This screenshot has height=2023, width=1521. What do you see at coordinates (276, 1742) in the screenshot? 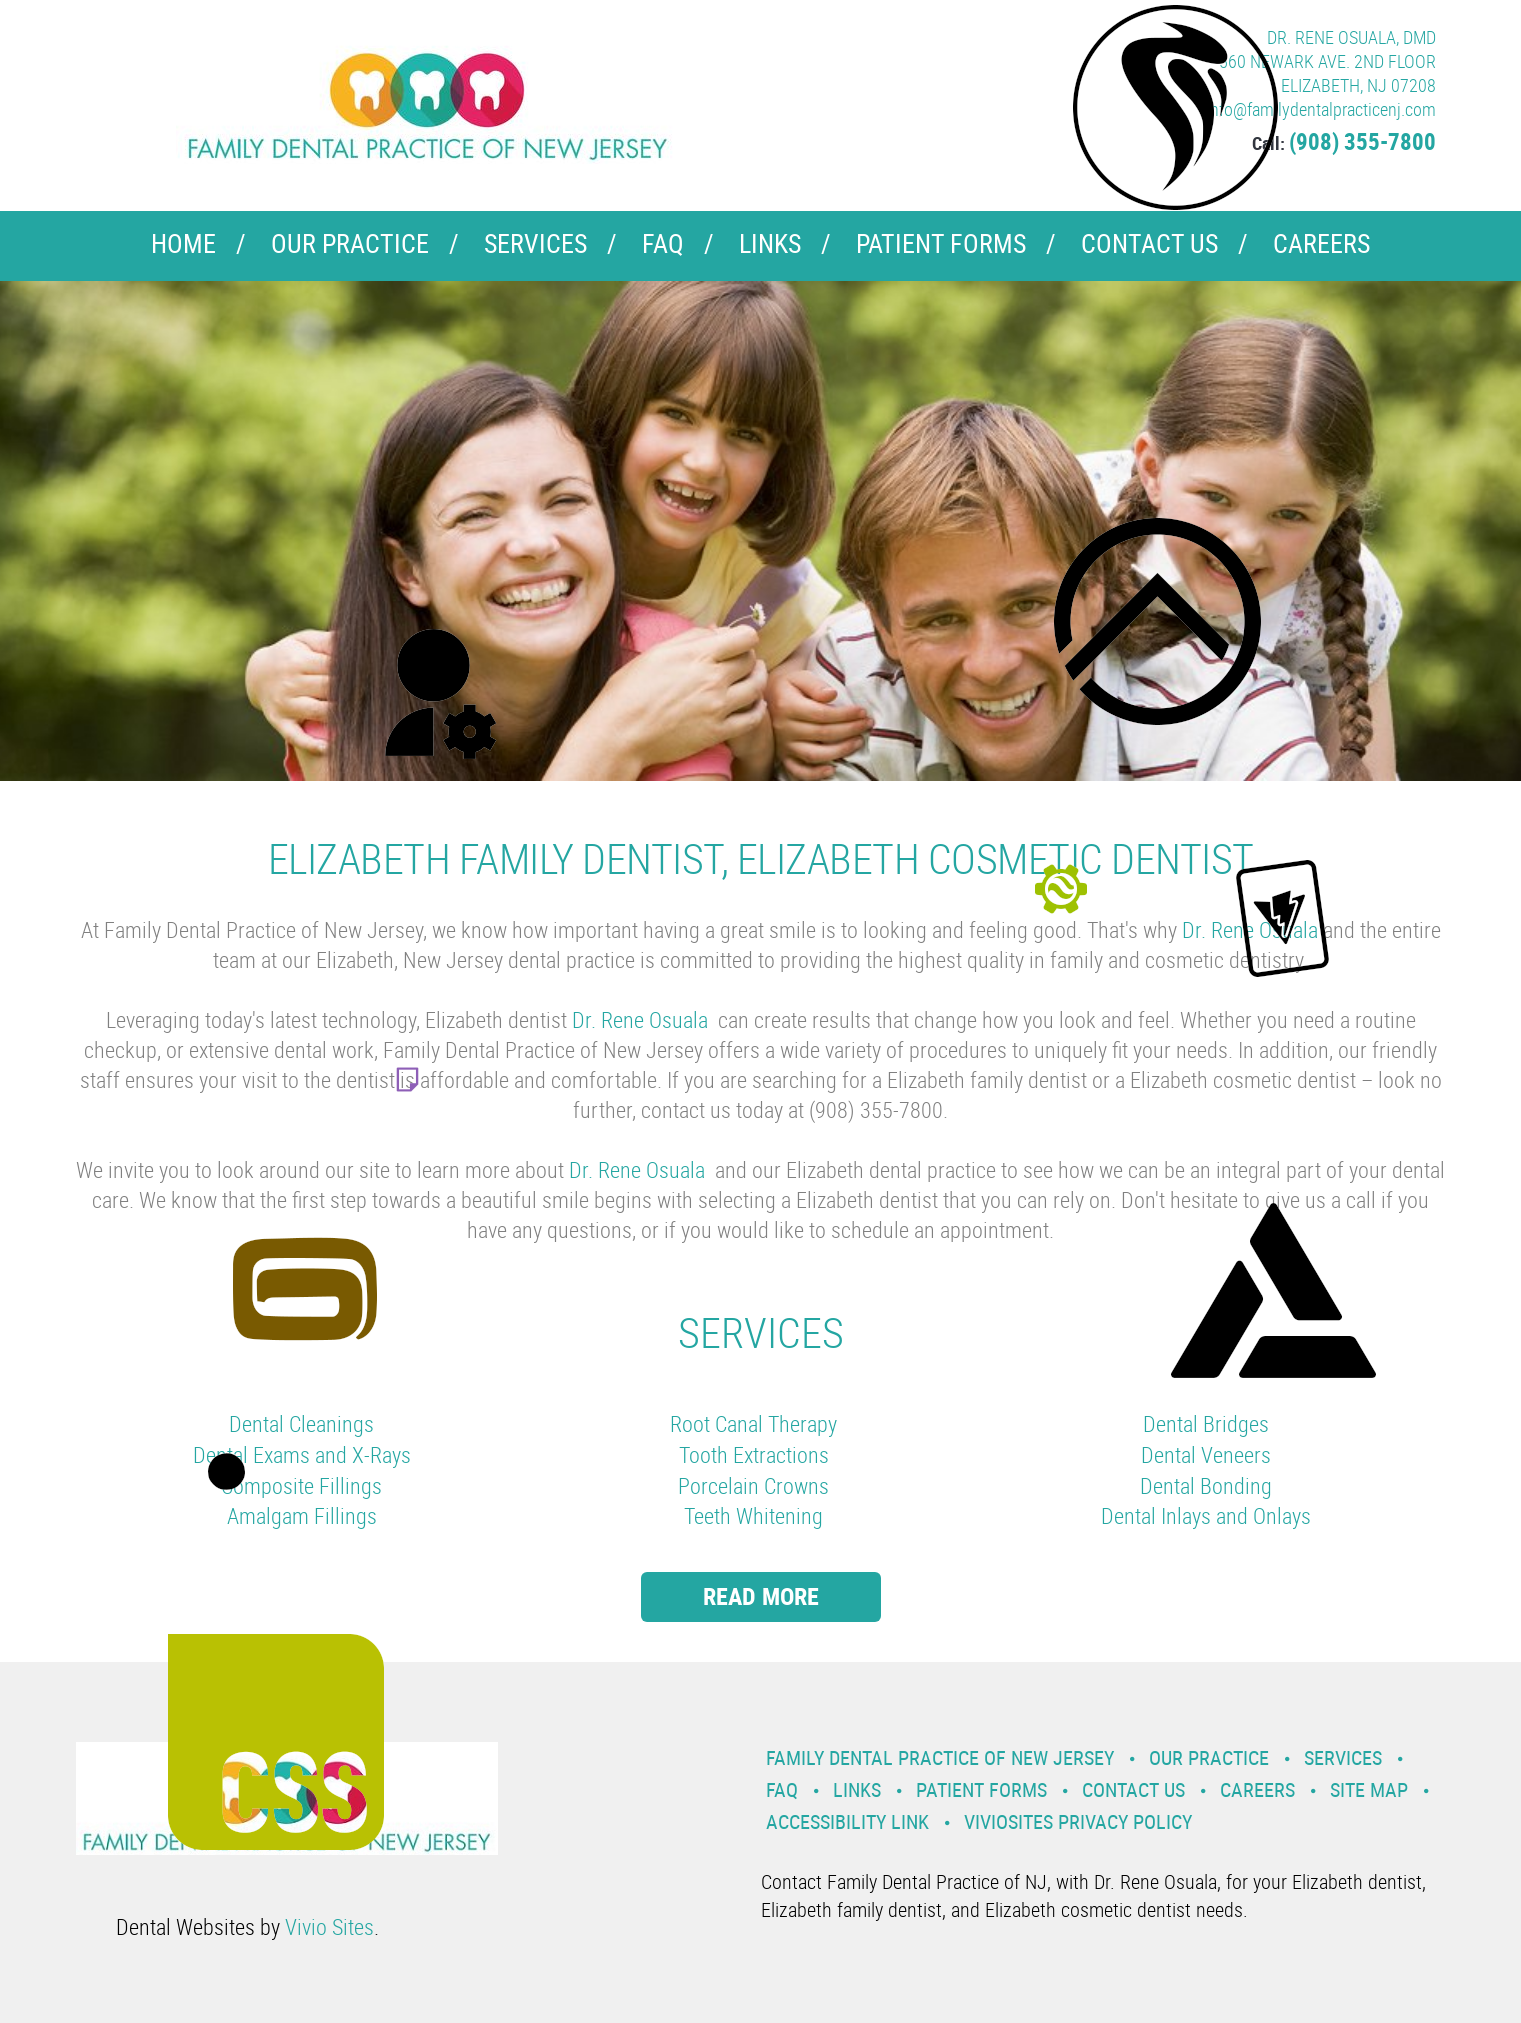
I see `CSS programming language logo` at bounding box center [276, 1742].